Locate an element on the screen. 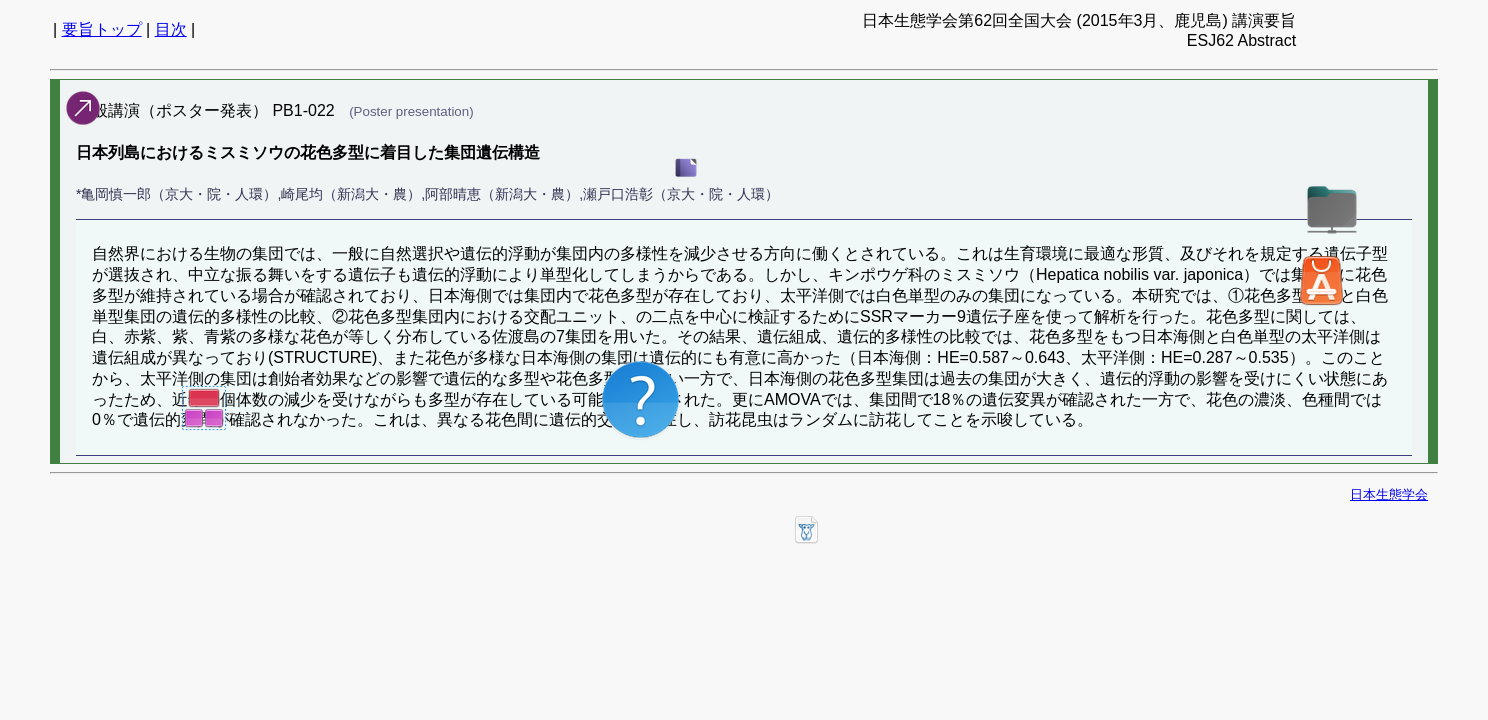  open the app center to browse and install applications is located at coordinates (1321, 280).